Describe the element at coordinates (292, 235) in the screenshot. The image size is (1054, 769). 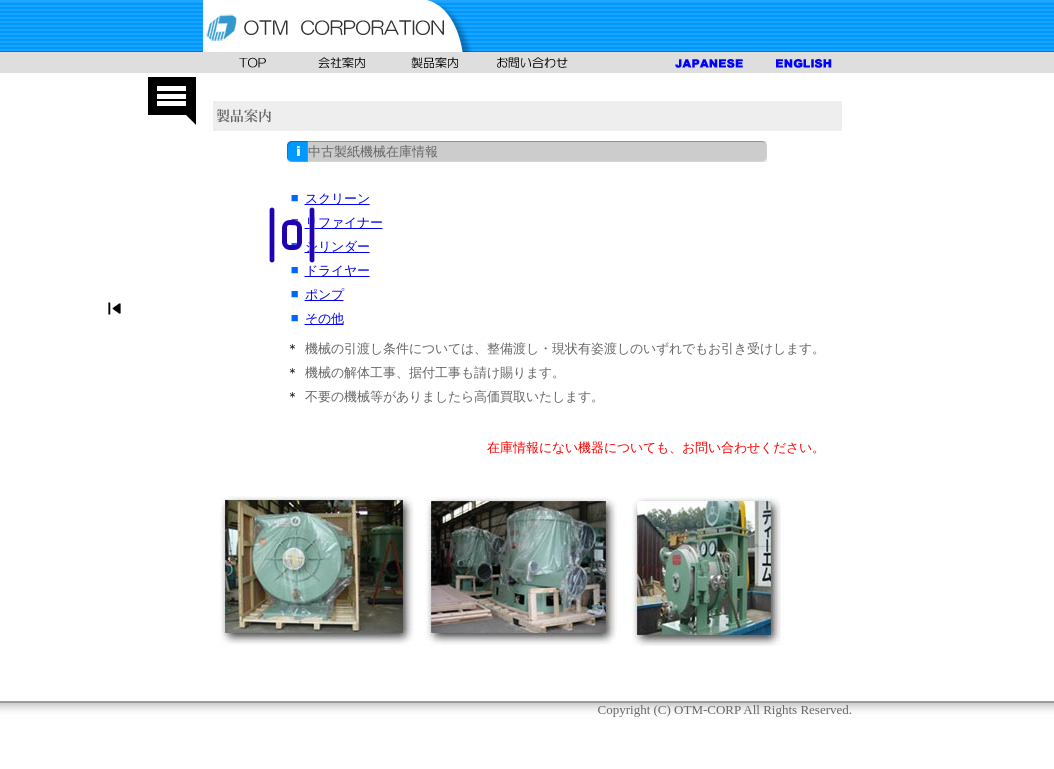
I see `distribute objects with equal spacing horizontally` at that location.